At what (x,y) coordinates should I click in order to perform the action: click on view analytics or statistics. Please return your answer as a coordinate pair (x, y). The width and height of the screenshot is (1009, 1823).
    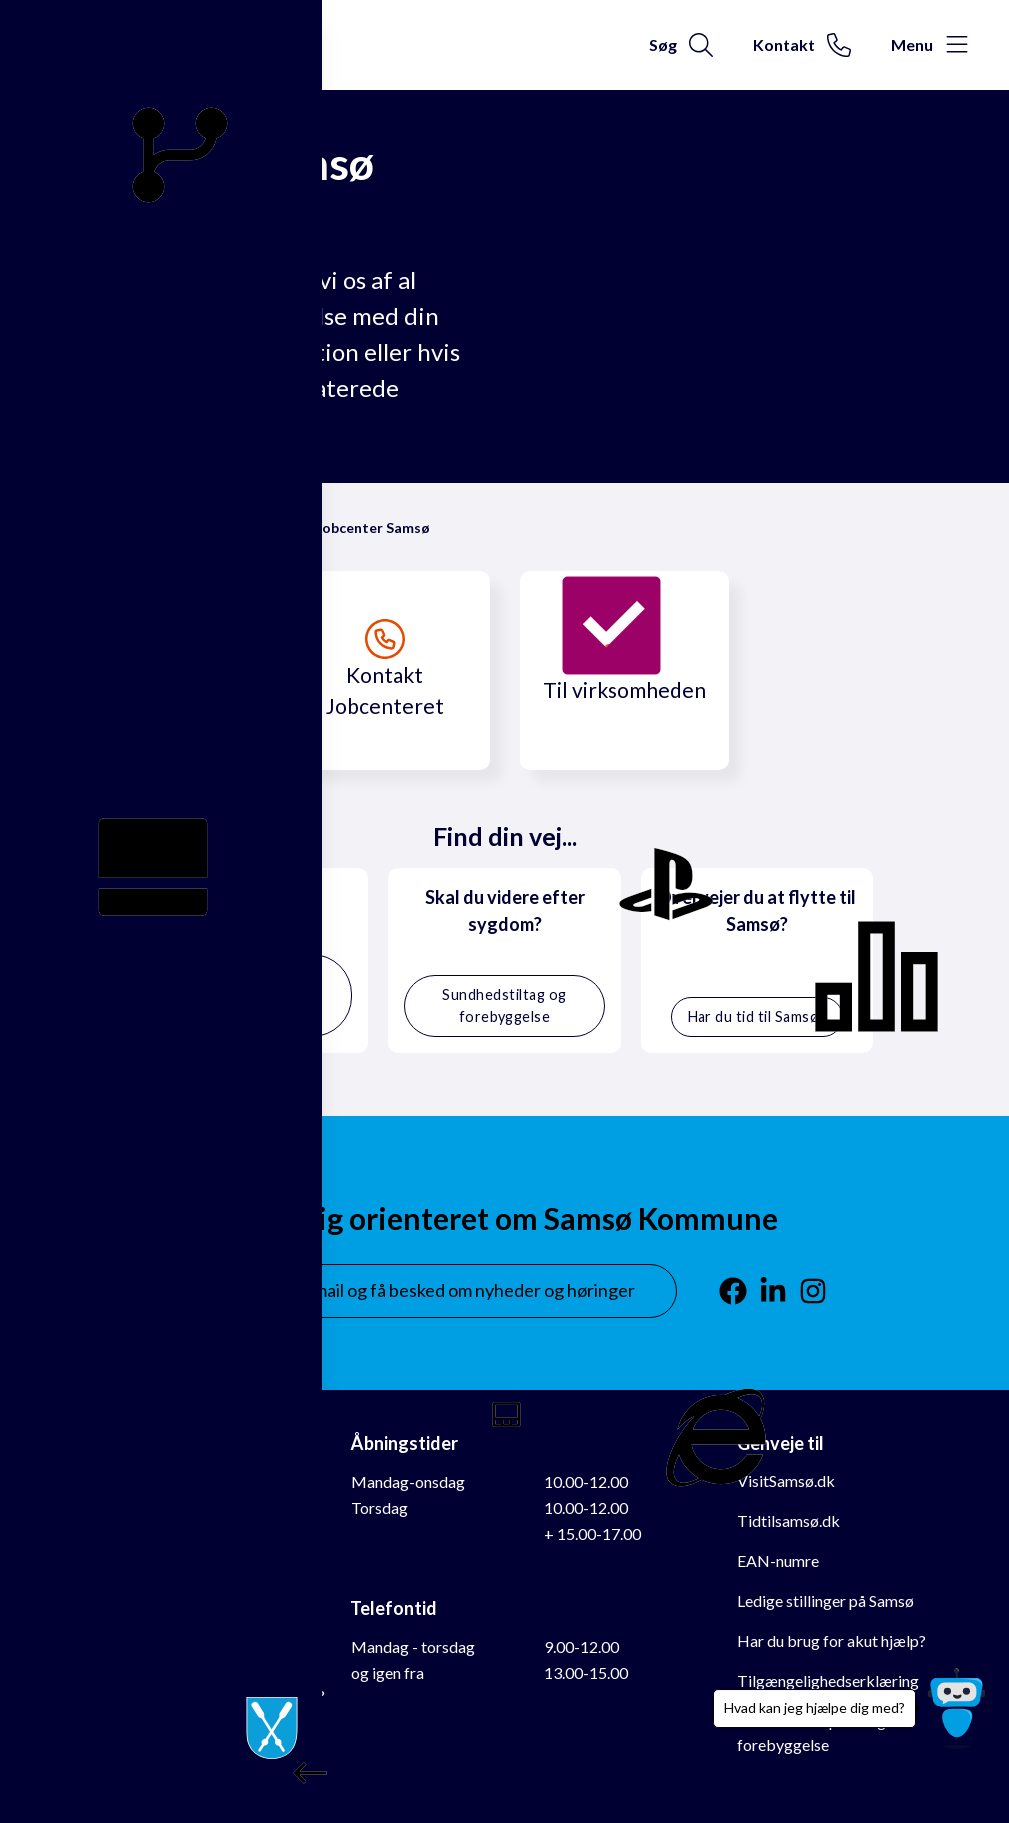
    Looking at the image, I should click on (876, 976).